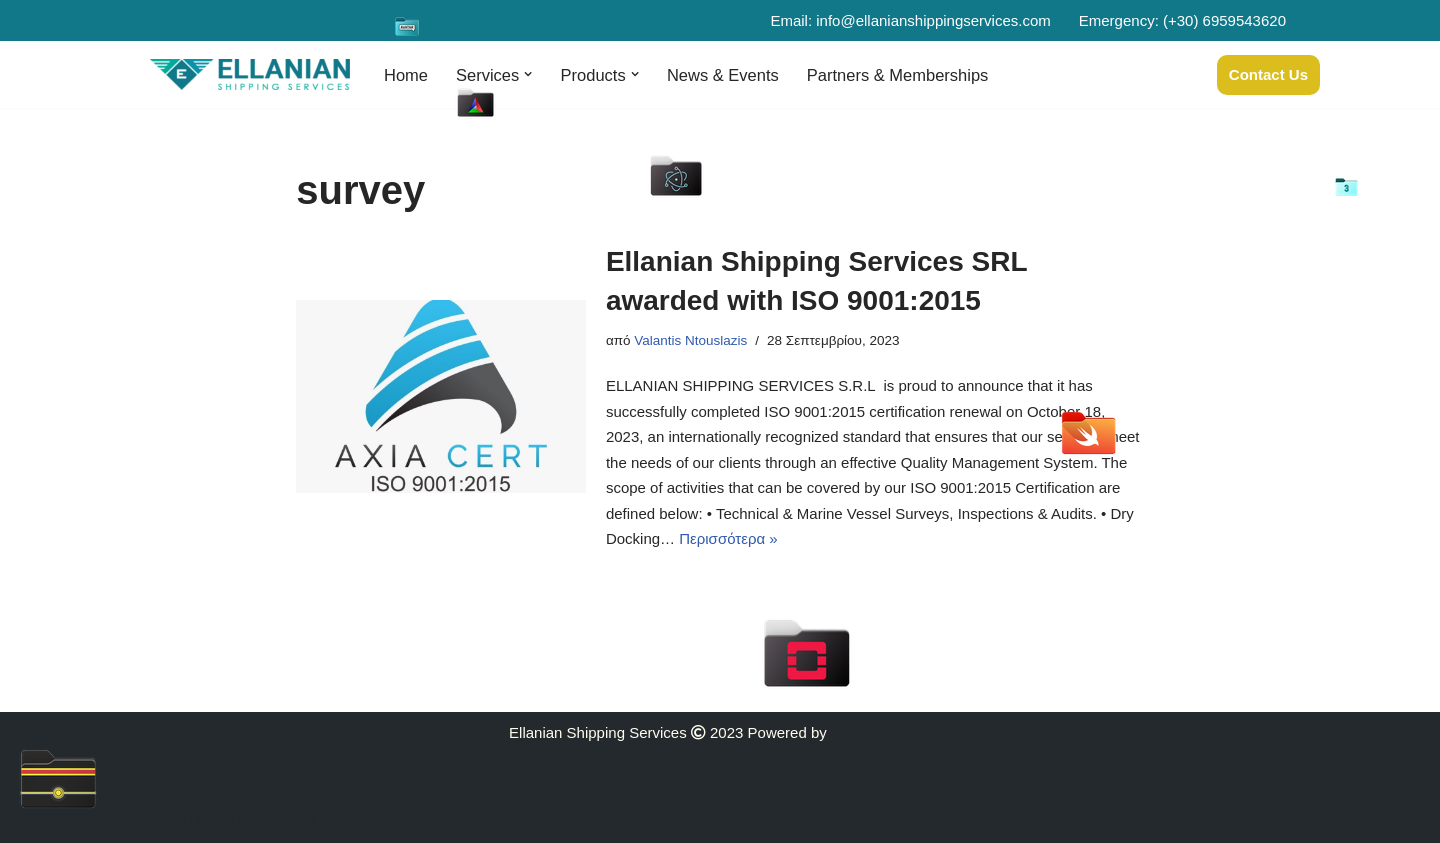 This screenshot has width=1440, height=843. What do you see at coordinates (58, 781) in the screenshot?
I see `folder for pokémon luxury ball collection or related game files` at bounding box center [58, 781].